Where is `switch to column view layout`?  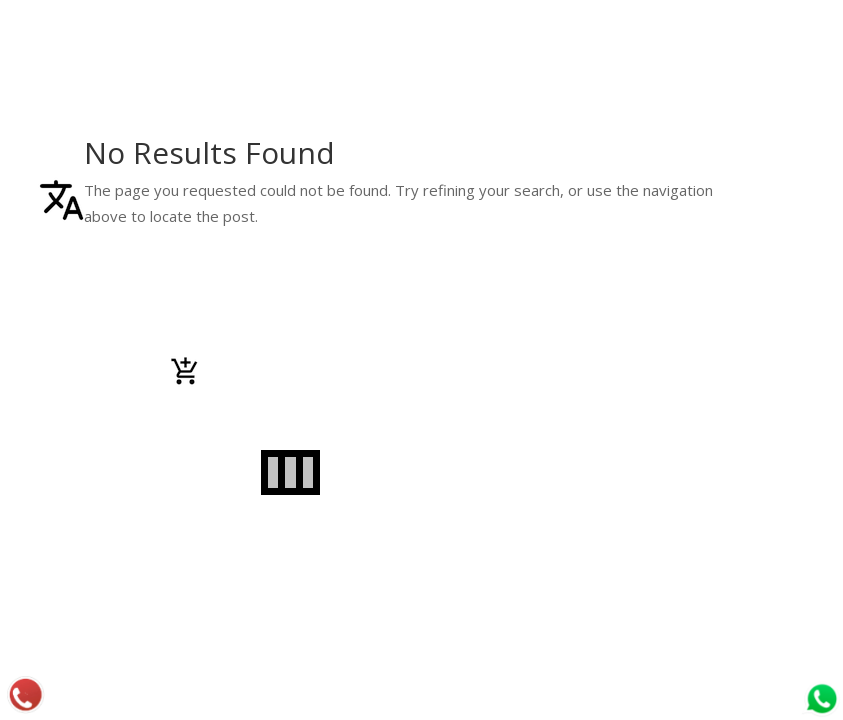 switch to column view layout is located at coordinates (289, 474).